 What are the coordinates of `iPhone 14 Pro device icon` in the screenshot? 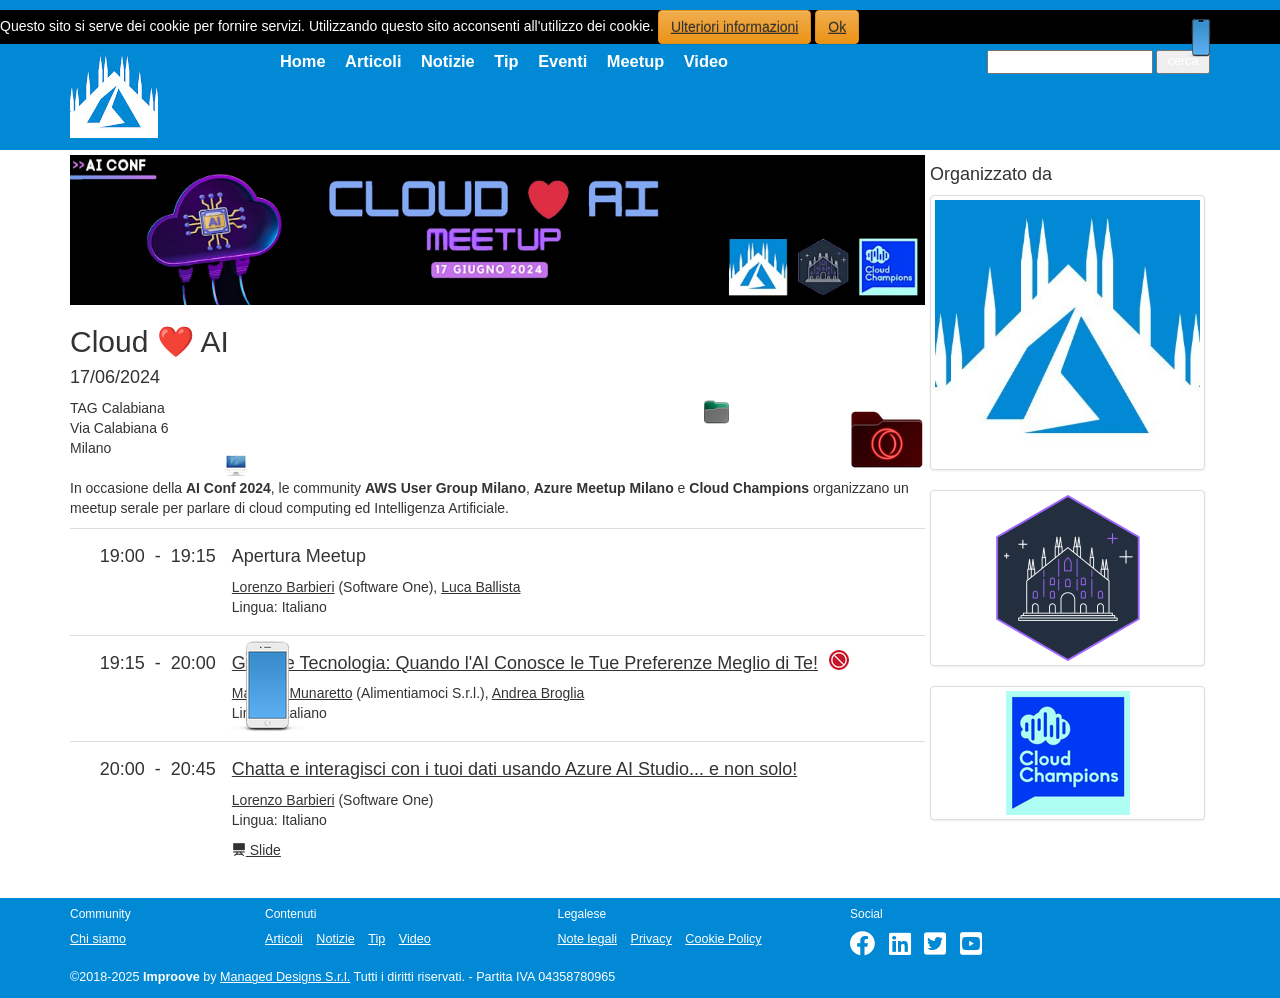 It's located at (1201, 38).